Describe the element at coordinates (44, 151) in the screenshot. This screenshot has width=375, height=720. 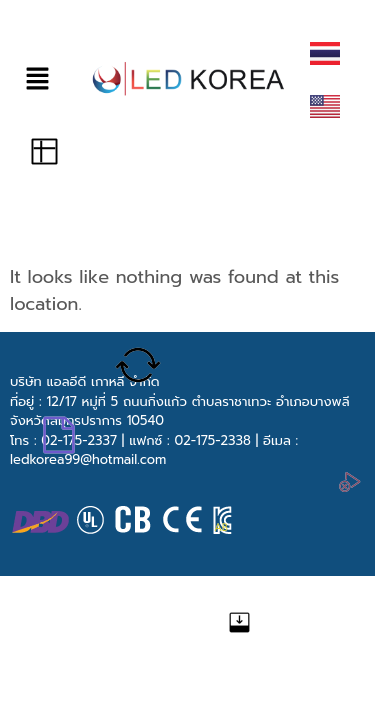
I see `view github project board` at that location.